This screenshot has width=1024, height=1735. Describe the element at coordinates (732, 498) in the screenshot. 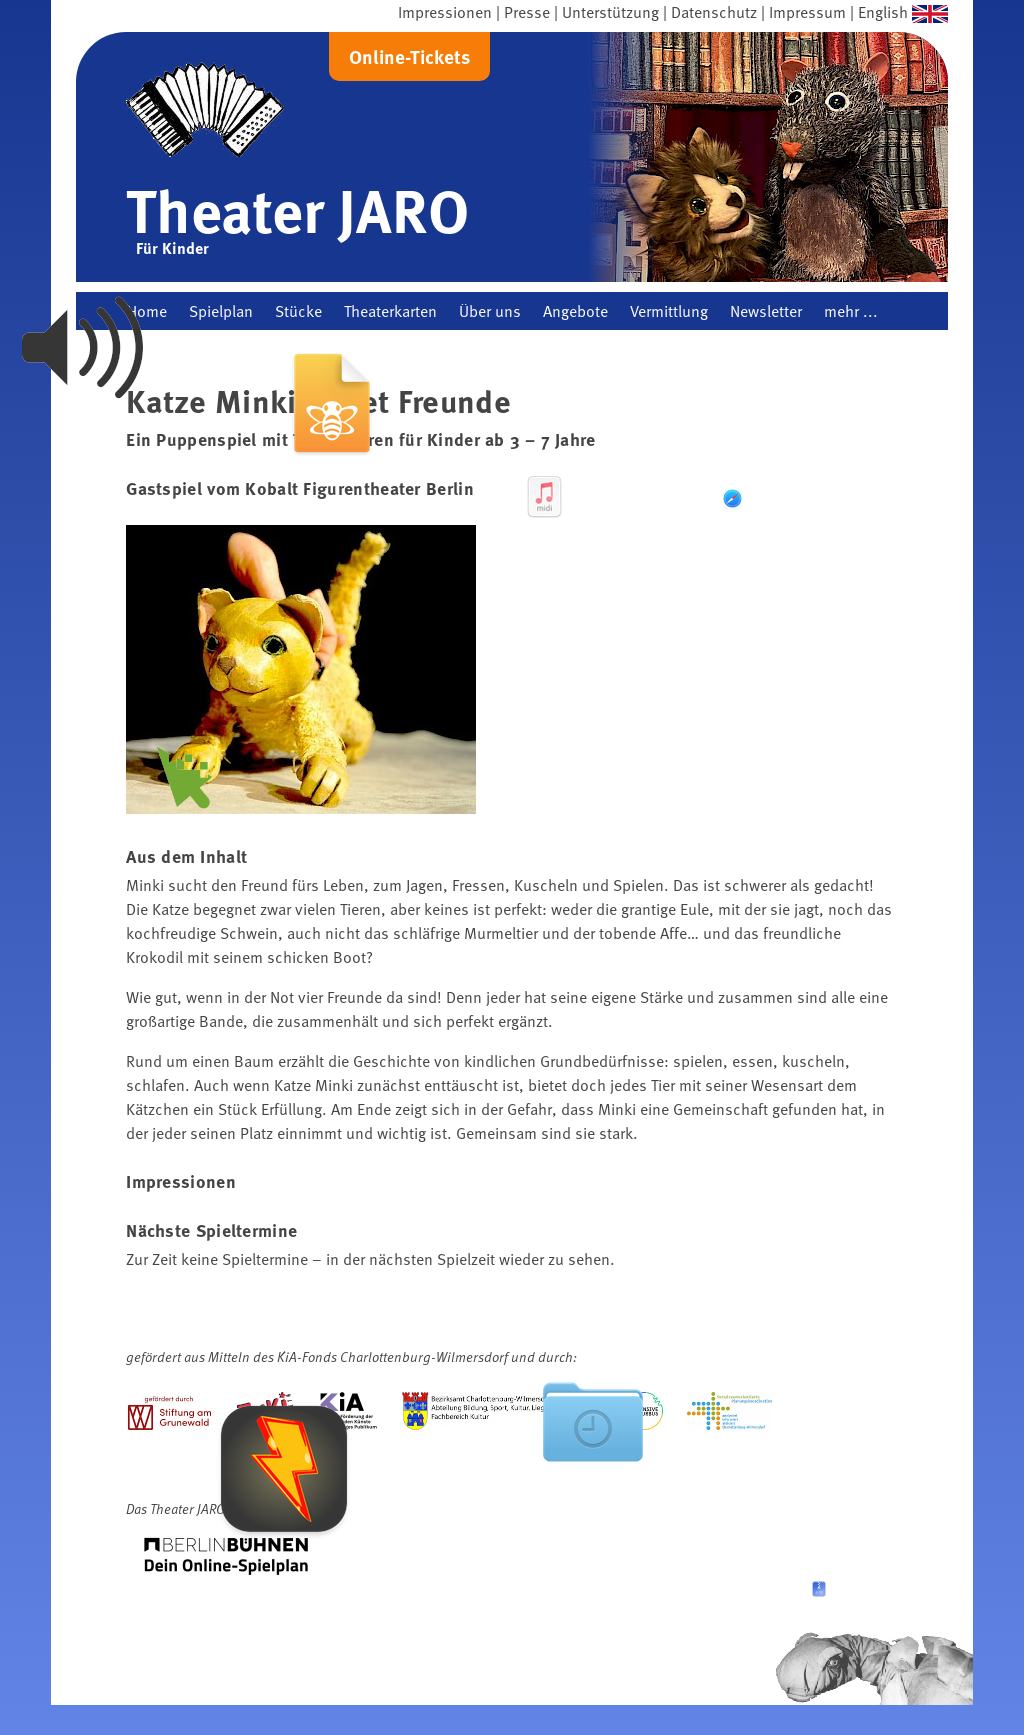

I see `open Safari web browser` at that location.